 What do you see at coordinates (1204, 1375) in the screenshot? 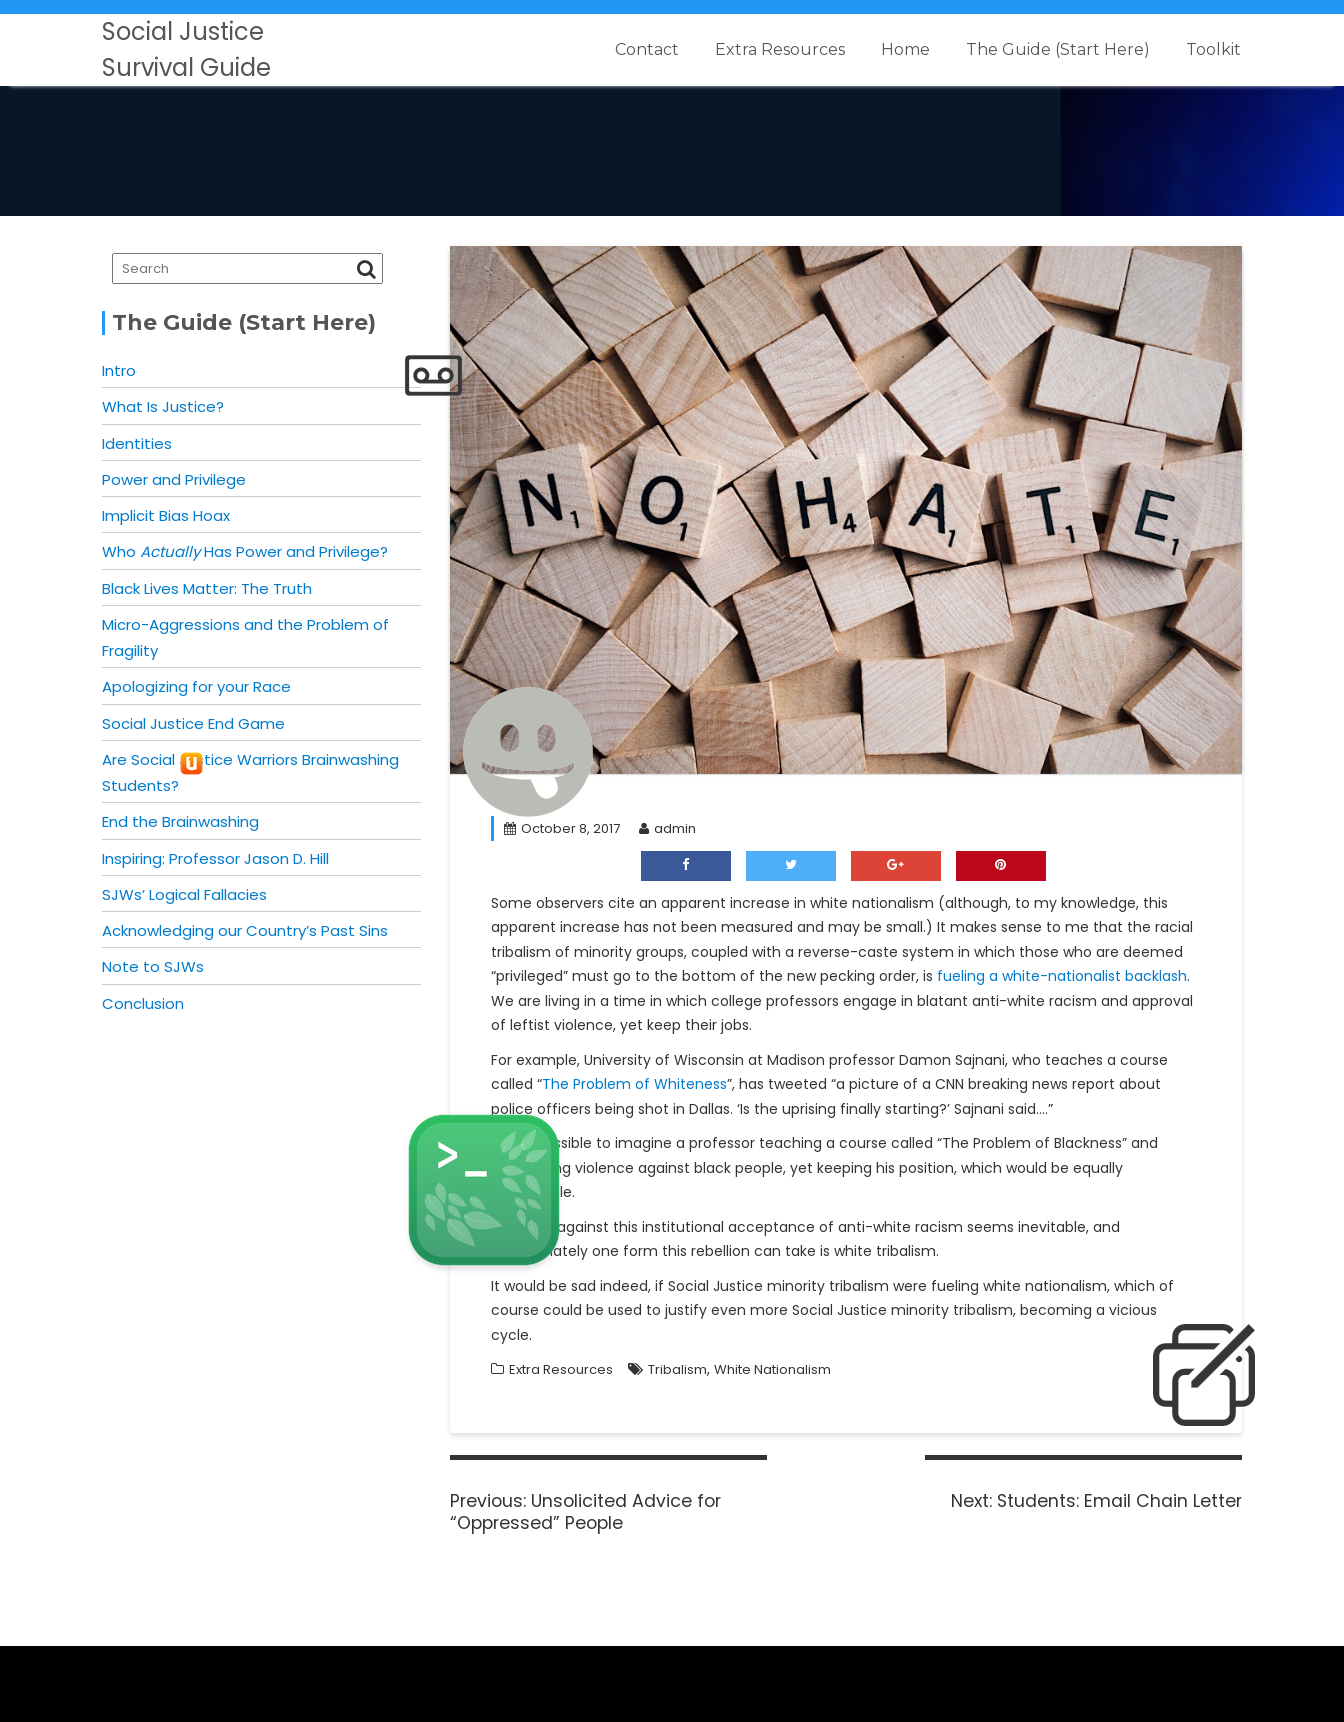
I see `open print editor application` at bounding box center [1204, 1375].